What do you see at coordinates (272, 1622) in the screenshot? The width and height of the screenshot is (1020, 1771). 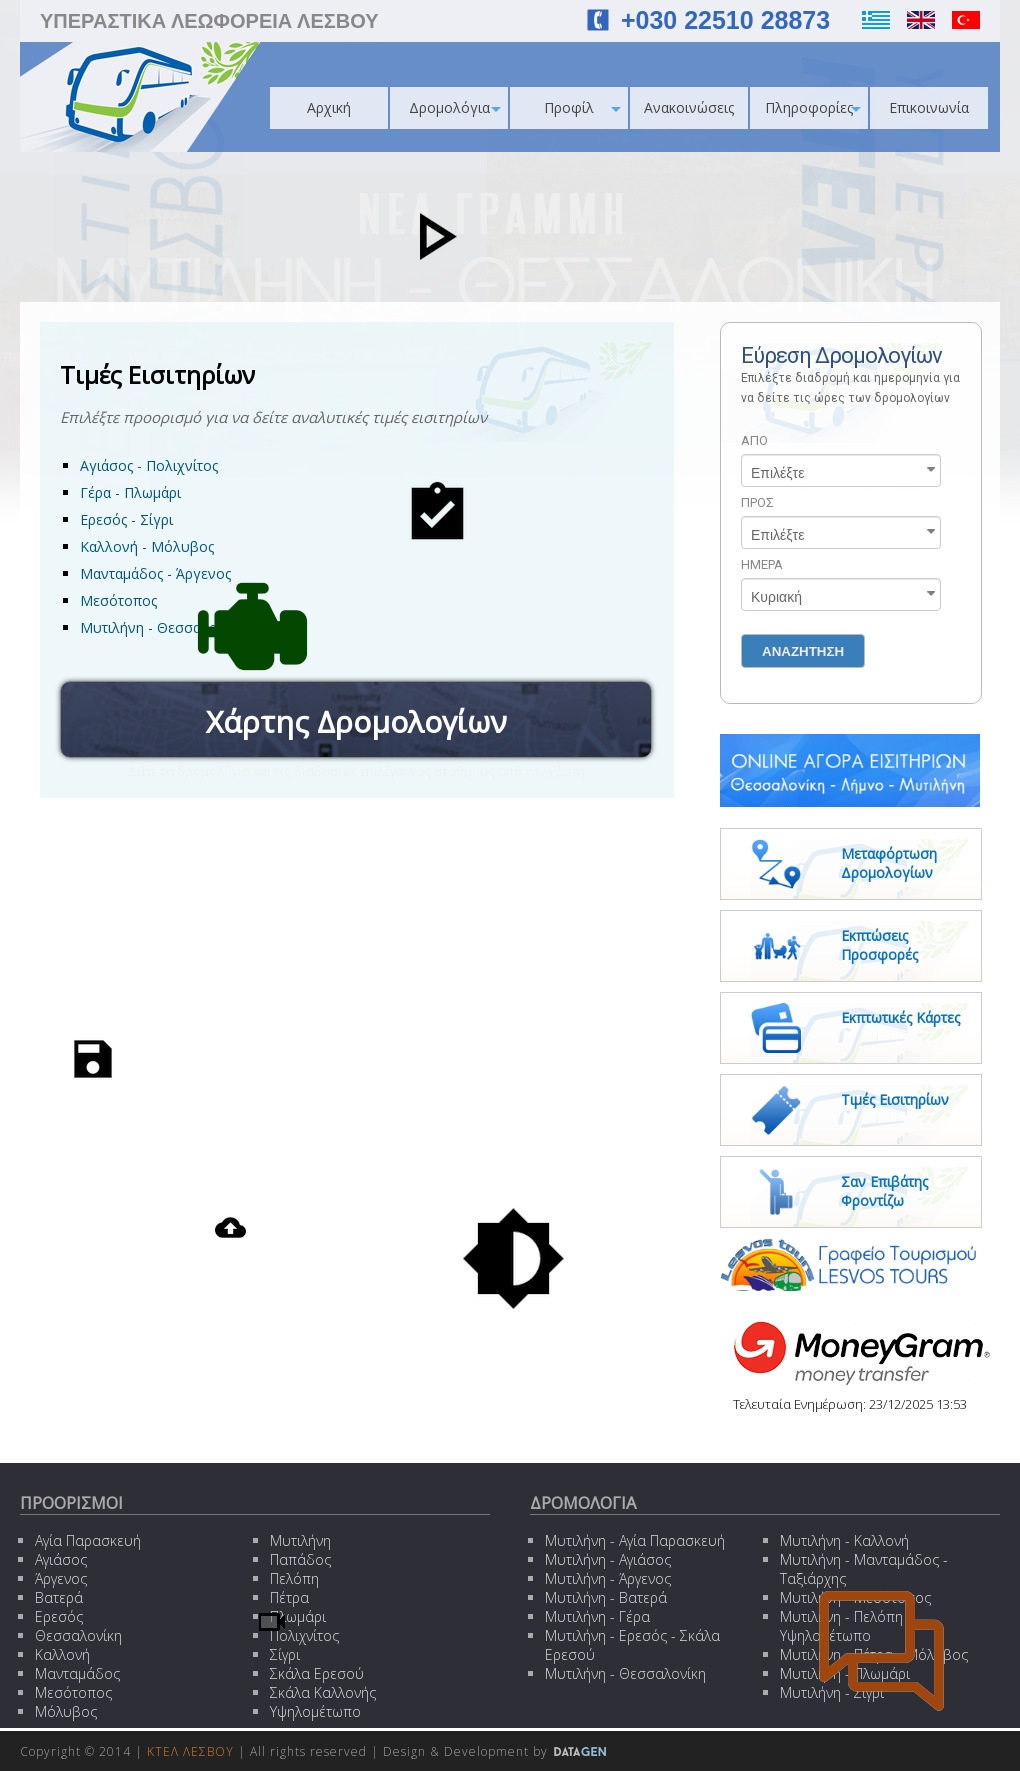 I see `start a video call` at bounding box center [272, 1622].